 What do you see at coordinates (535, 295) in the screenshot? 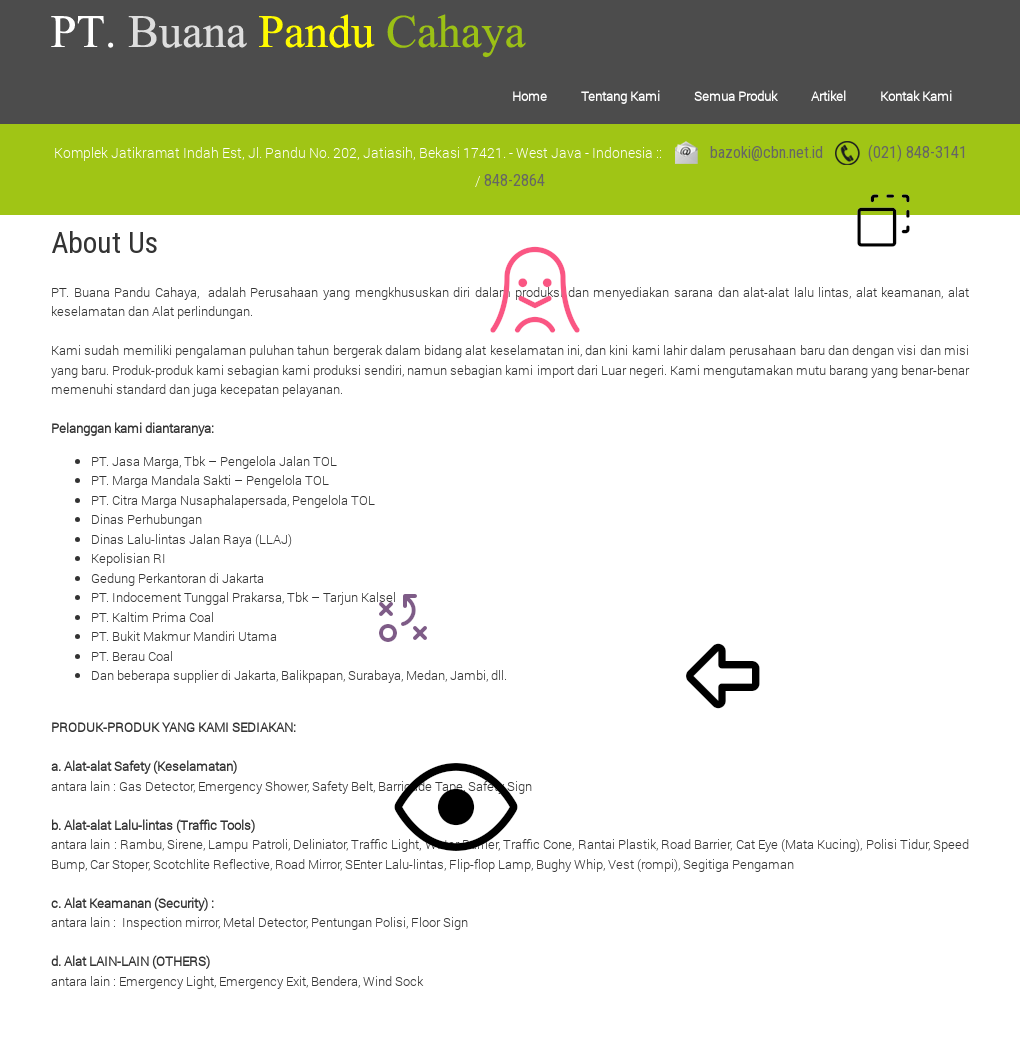
I see `indicates linux operating system compatibility` at bounding box center [535, 295].